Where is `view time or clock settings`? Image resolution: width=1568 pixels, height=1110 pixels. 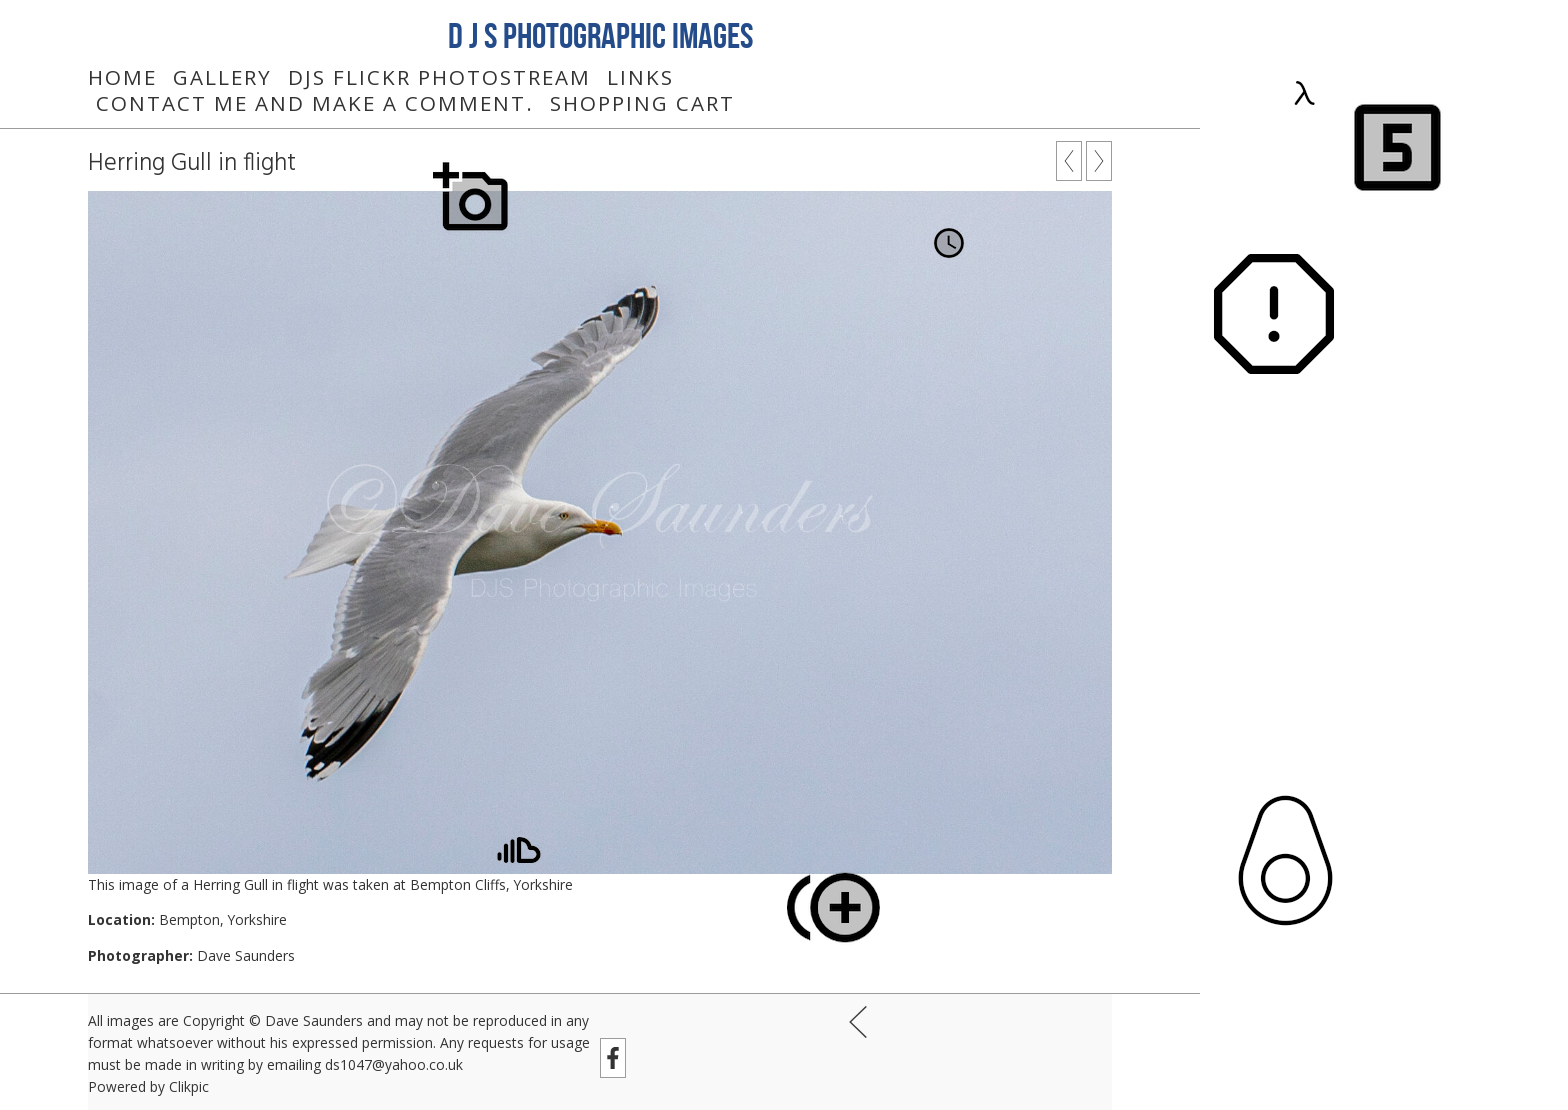
view time or clock settings is located at coordinates (949, 243).